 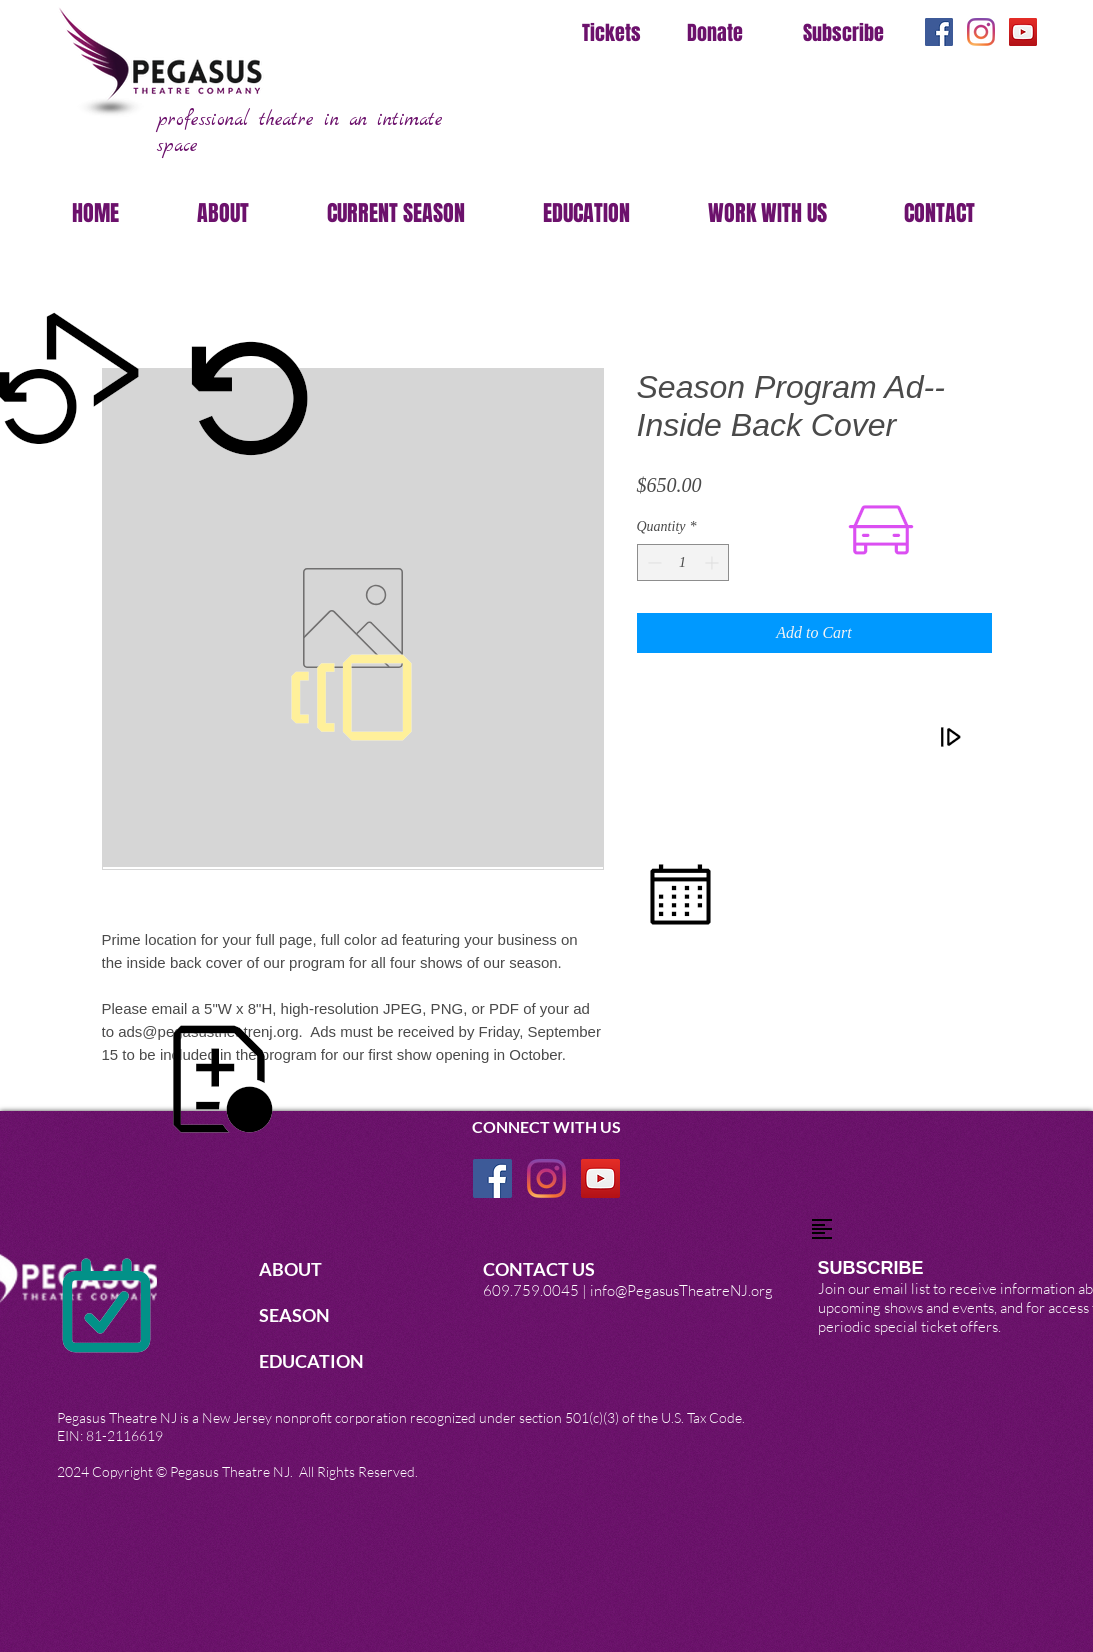 I want to click on view or open the calendar, so click(x=680, y=894).